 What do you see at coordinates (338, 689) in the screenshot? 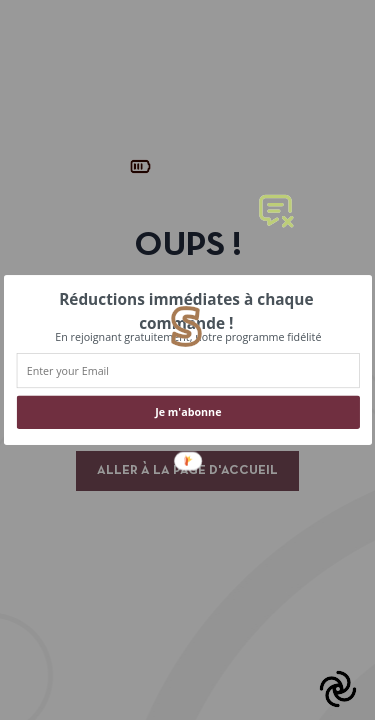
I see `loading or processing content` at bounding box center [338, 689].